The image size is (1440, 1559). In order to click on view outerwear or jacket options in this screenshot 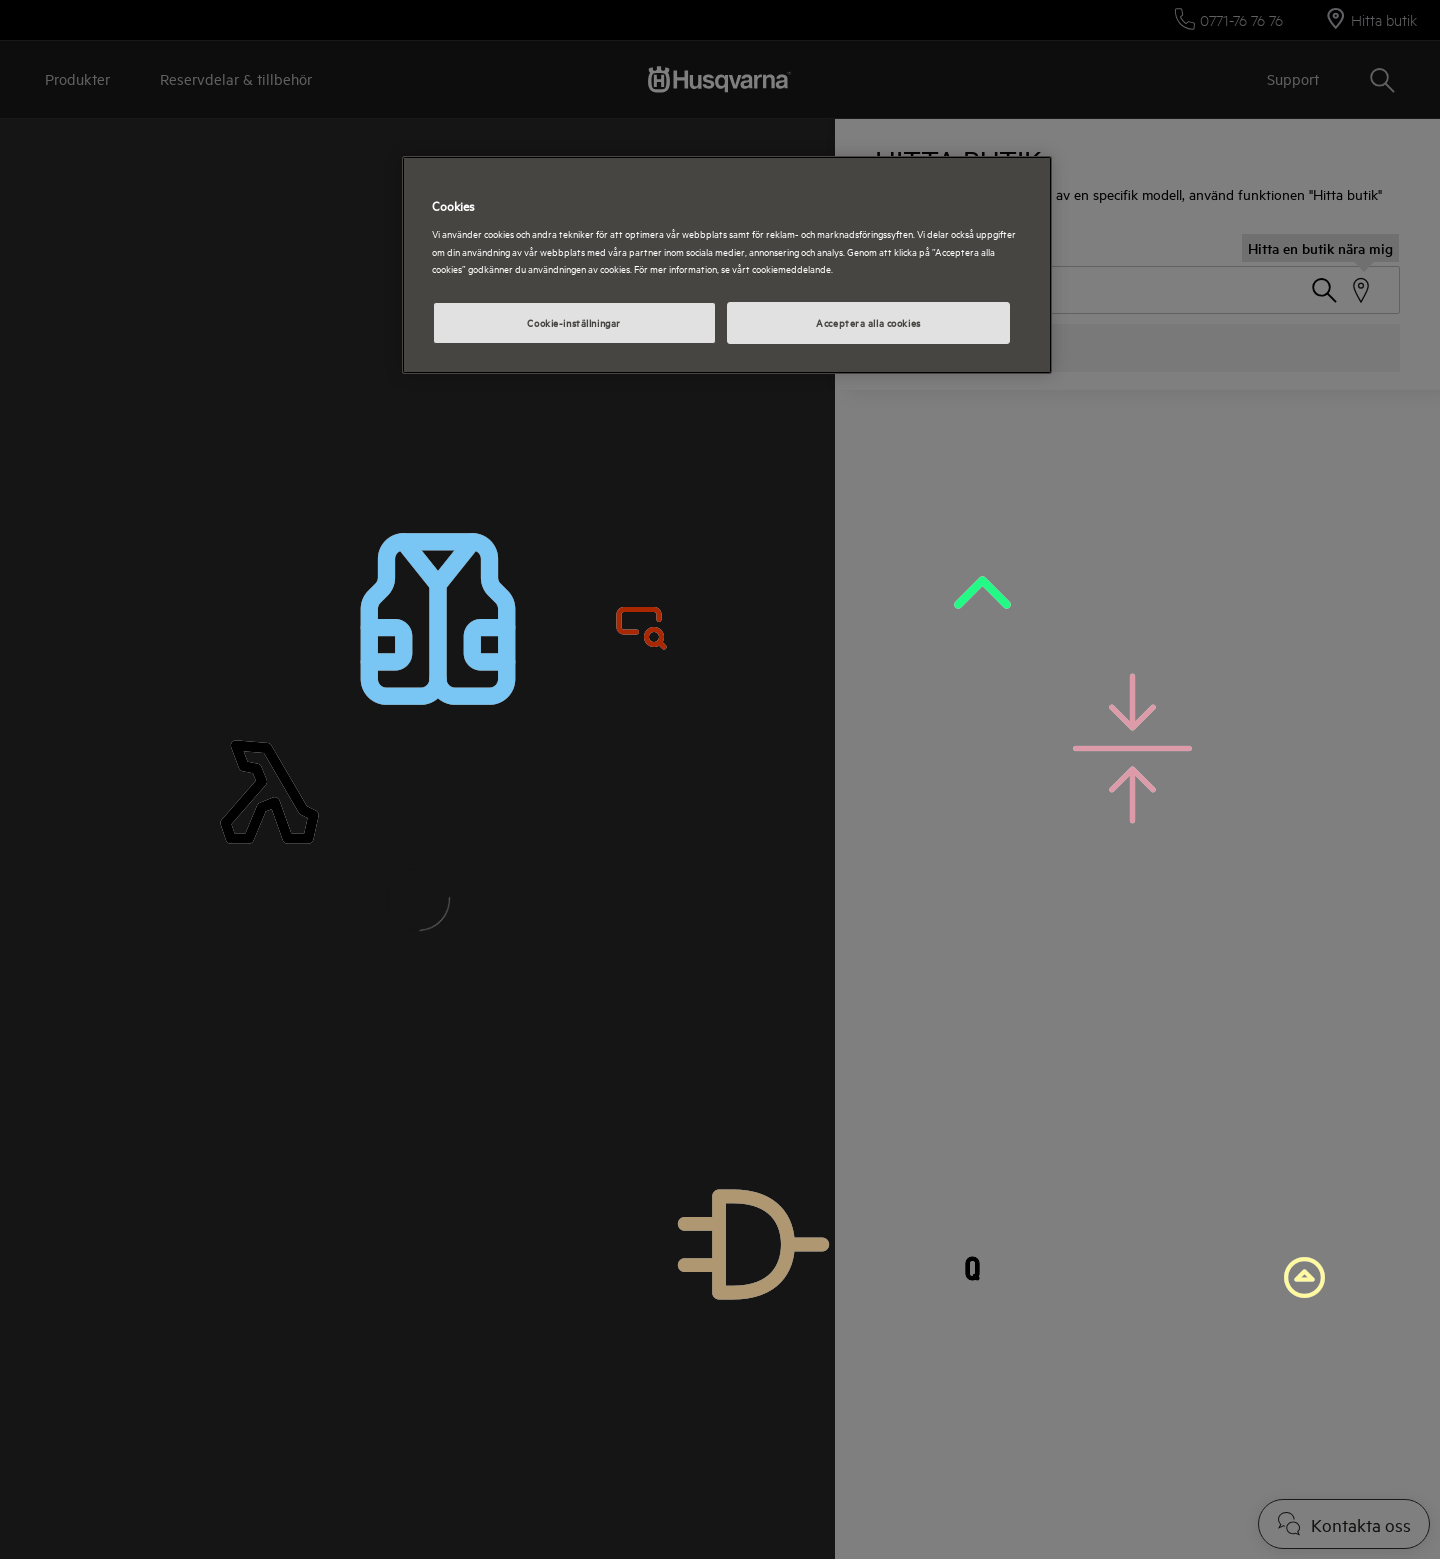, I will do `click(438, 619)`.